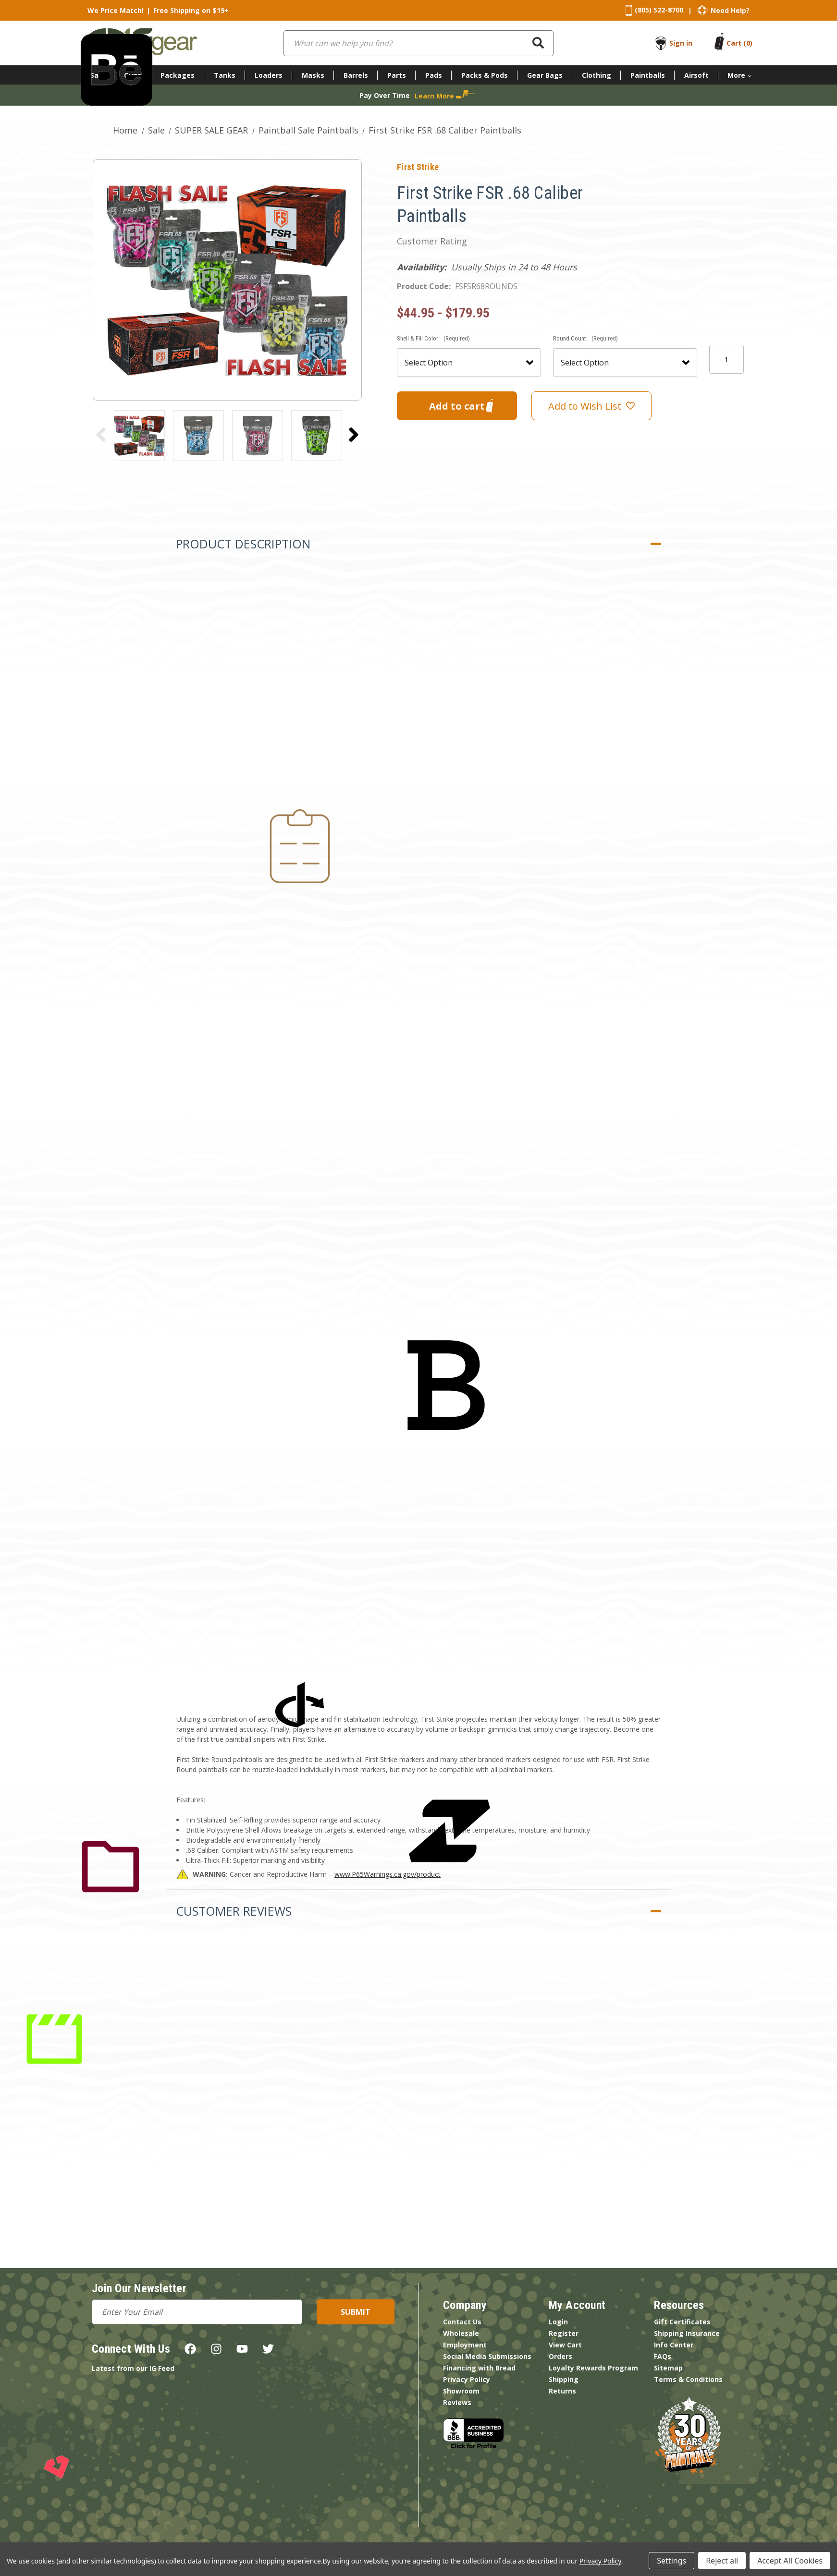 The height and width of the screenshot is (2576, 837). Describe the element at coordinates (54, 2039) in the screenshot. I see `access video or film editing tools` at that location.